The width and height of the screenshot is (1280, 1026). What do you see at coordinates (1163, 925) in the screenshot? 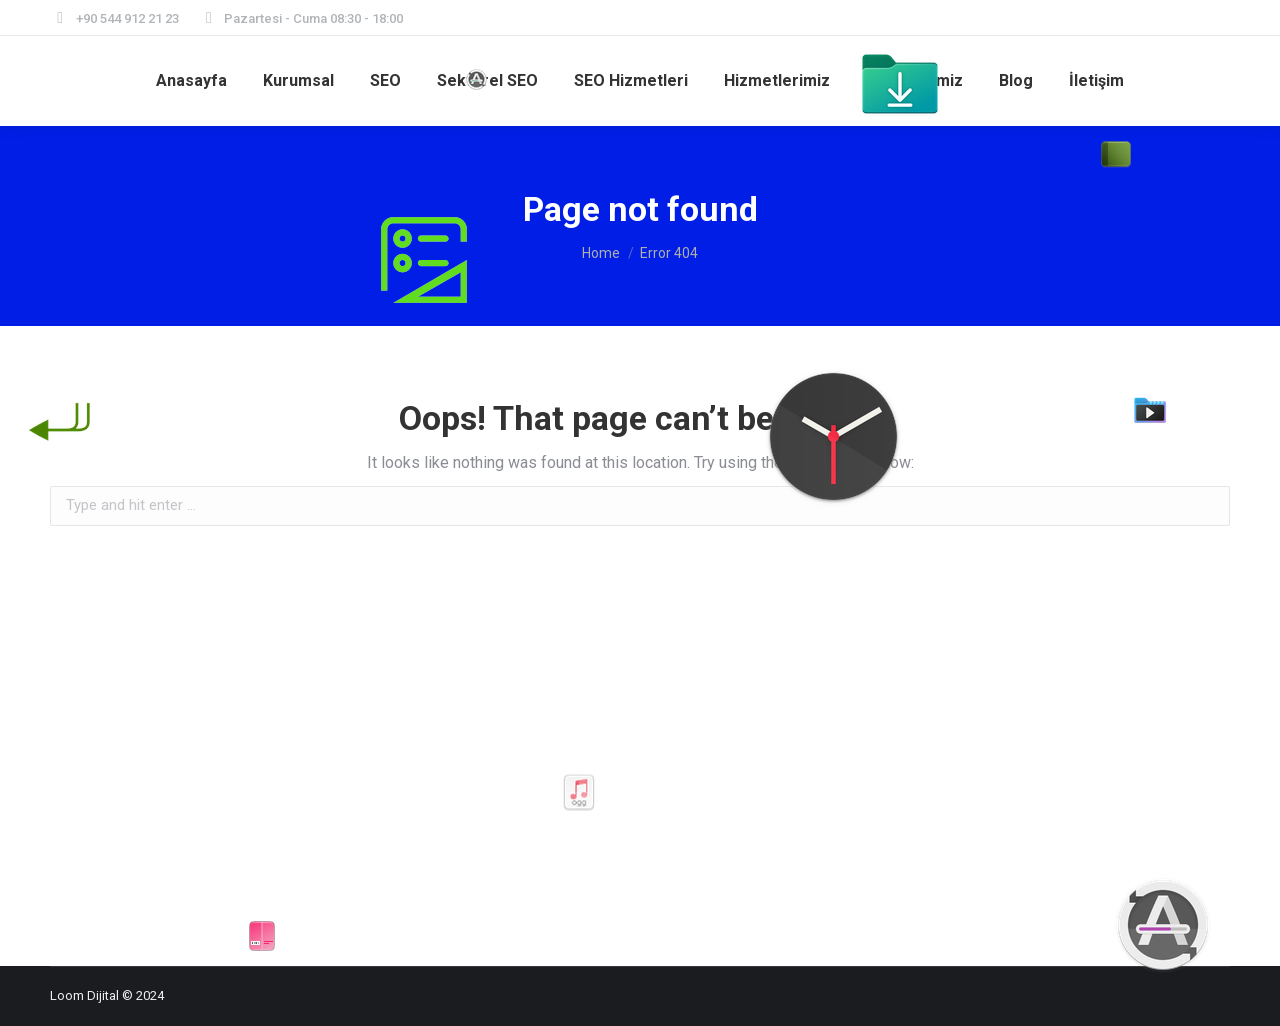
I see `check for available software updates` at bounding box center [1163, 925].